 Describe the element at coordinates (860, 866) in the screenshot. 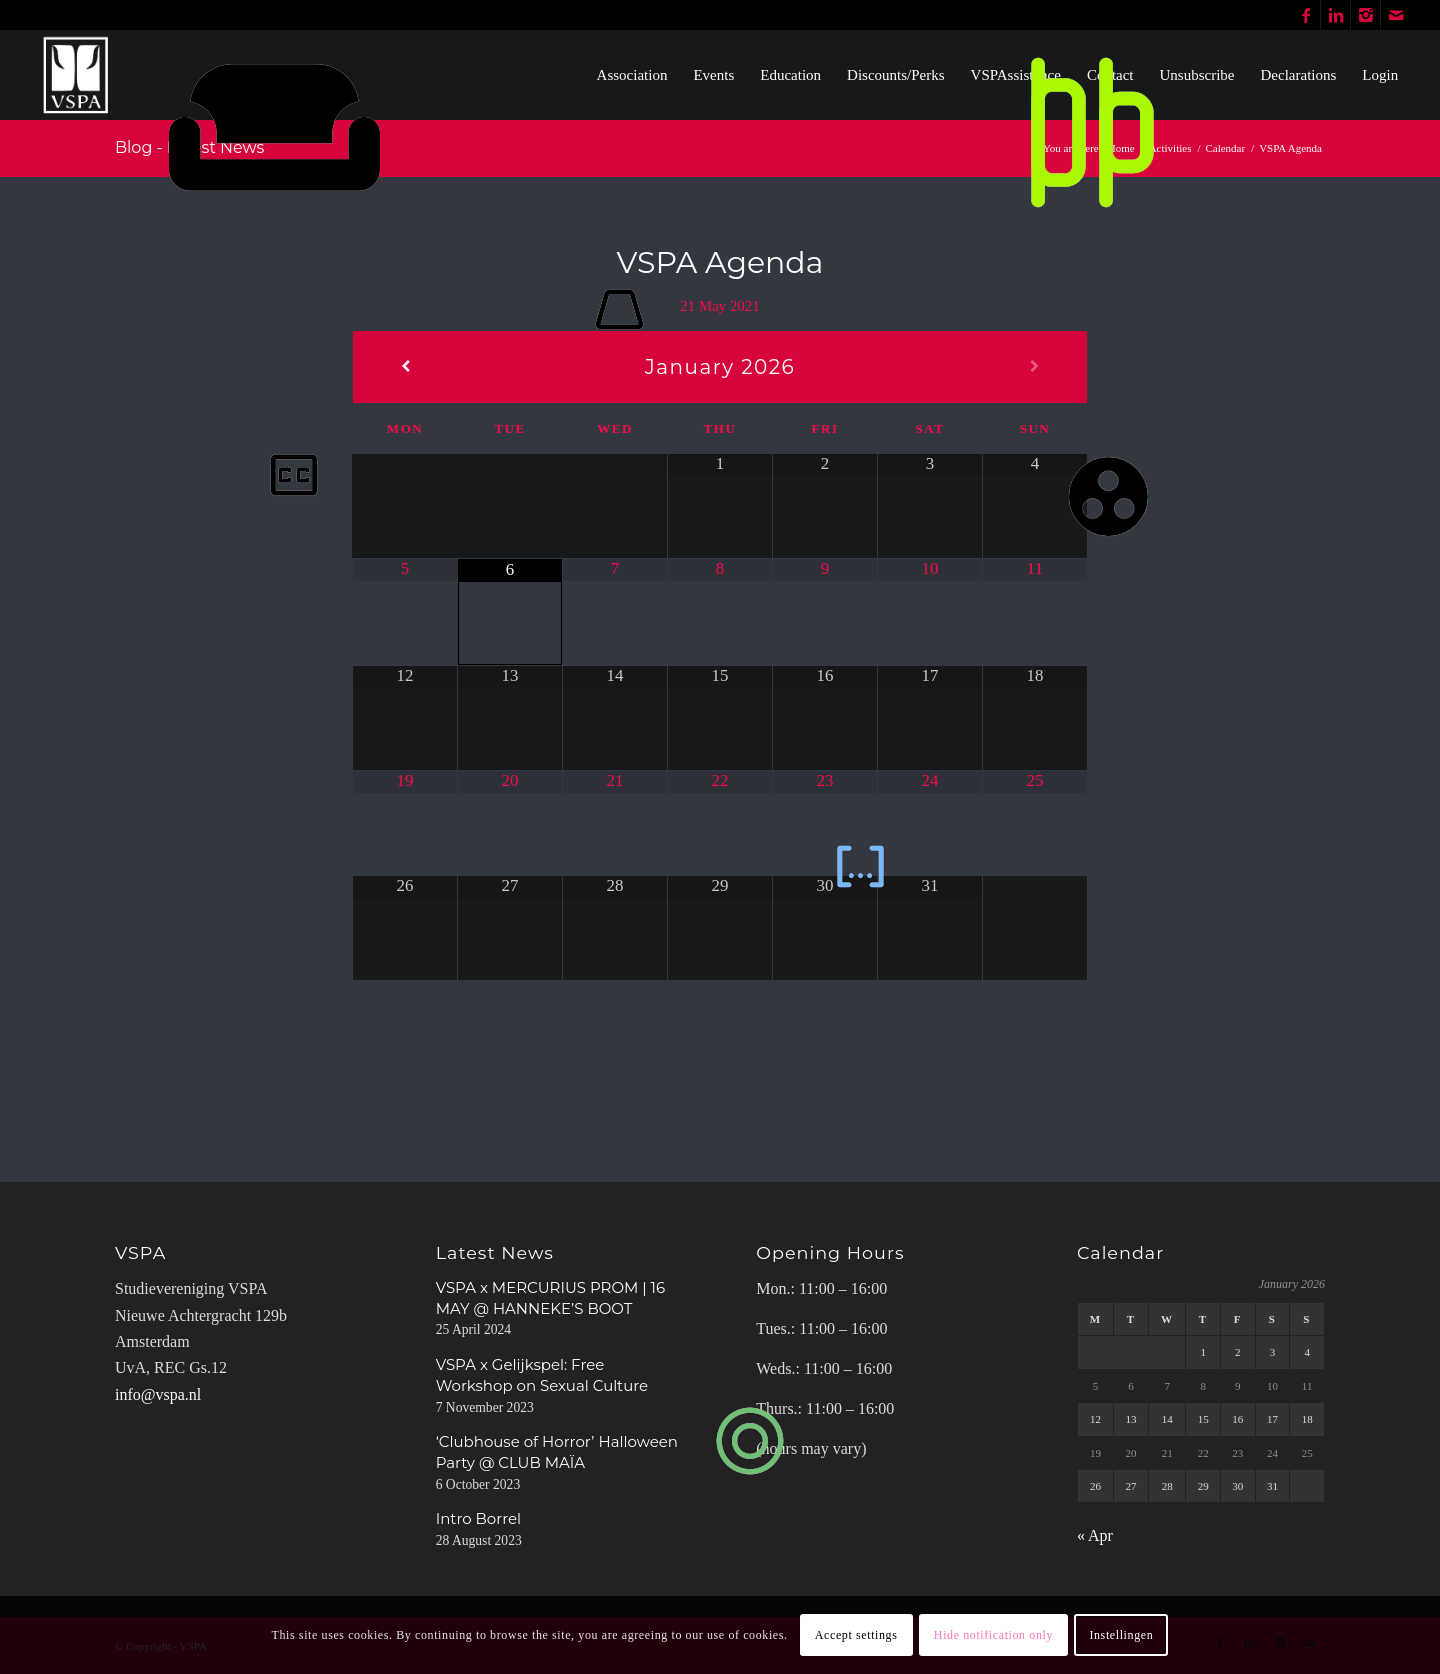

I see `contains or groups related content` at that location.